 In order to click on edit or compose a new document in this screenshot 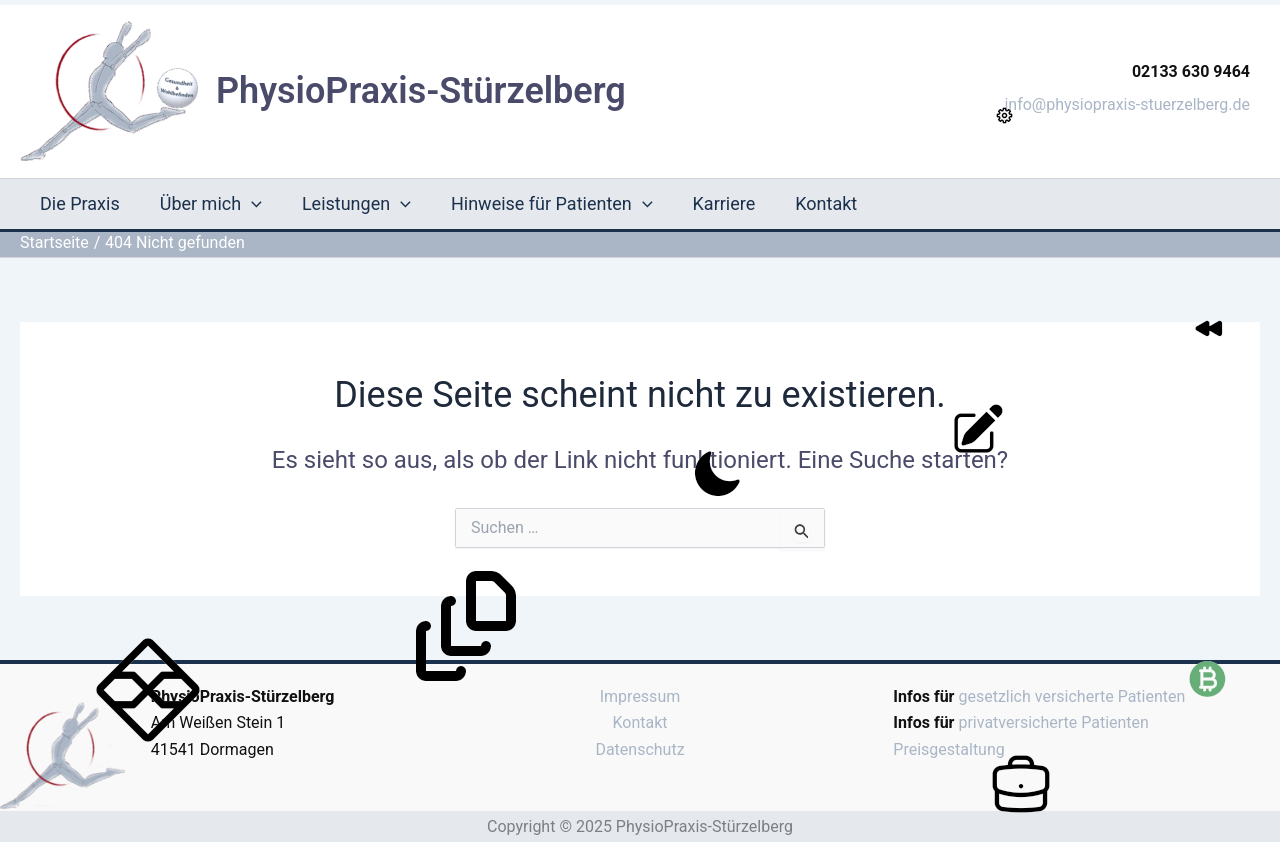, I will do `click(977, 429)`.